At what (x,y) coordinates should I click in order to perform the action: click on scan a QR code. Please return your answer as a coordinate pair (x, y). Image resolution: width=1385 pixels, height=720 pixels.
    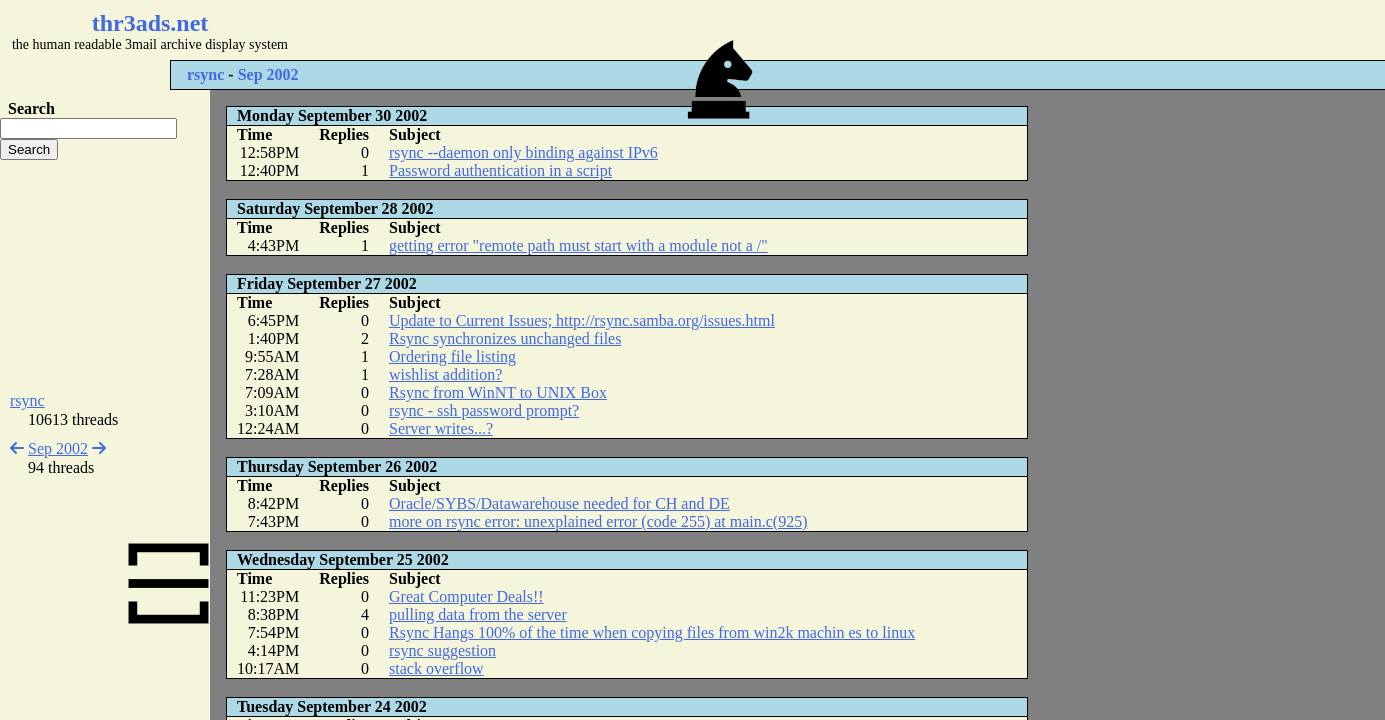
    Looking at the image, I should click on (168, 583).